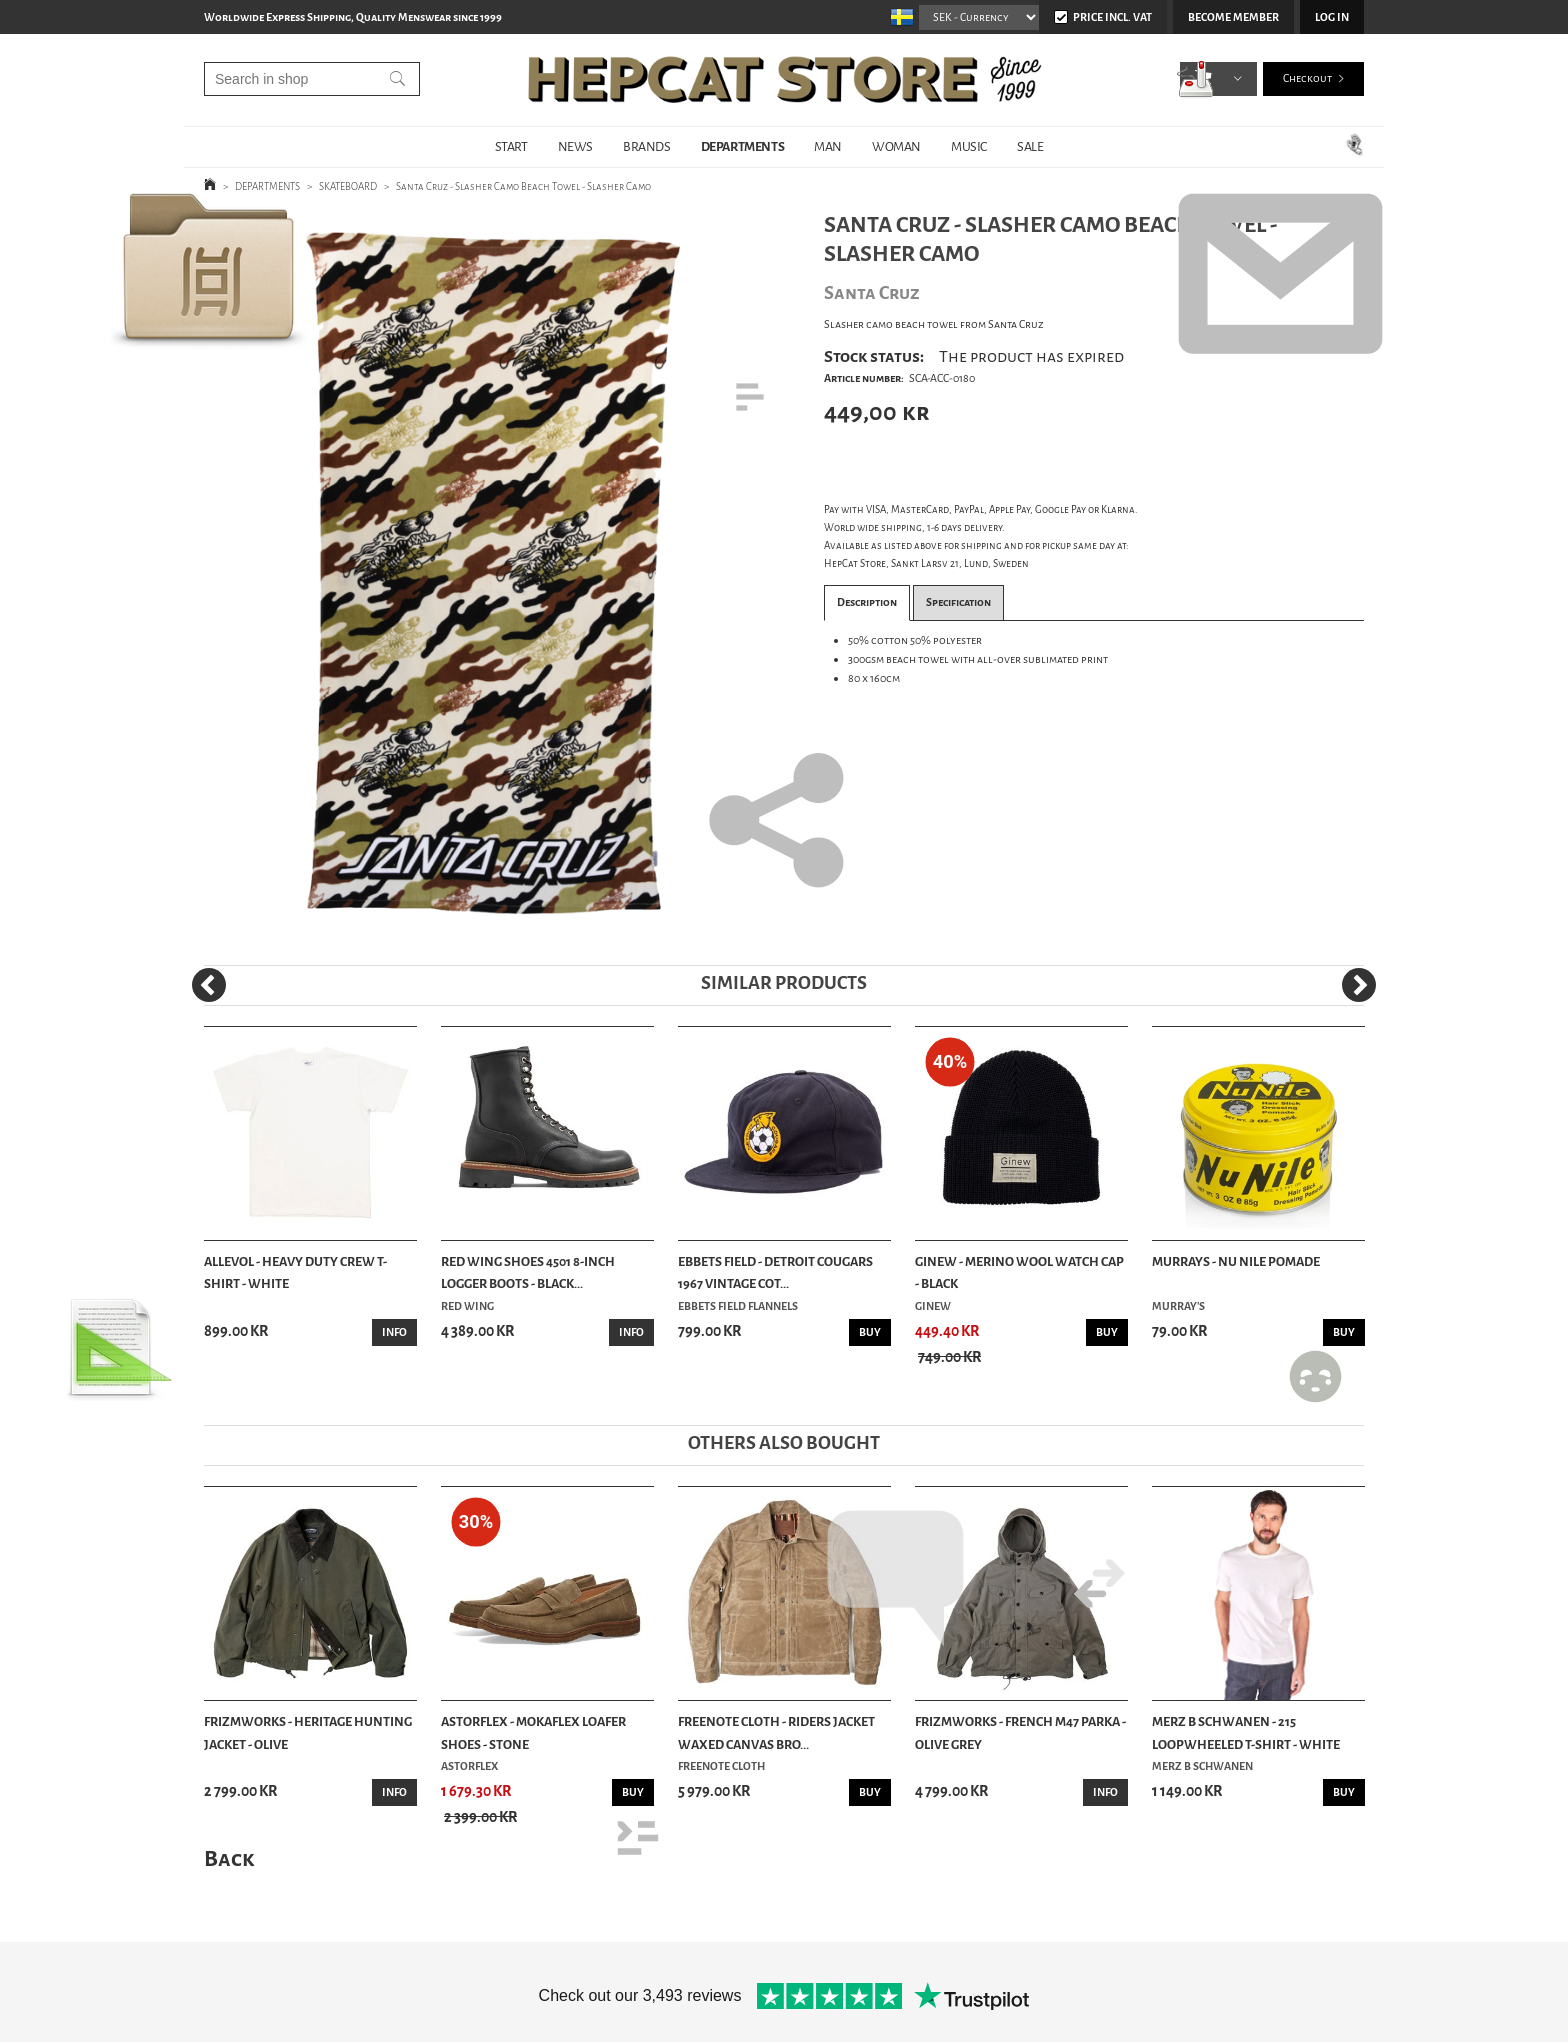 The image size is (1568, 2042). I want to click on indicates user is available to chat, so click(895, 1578).